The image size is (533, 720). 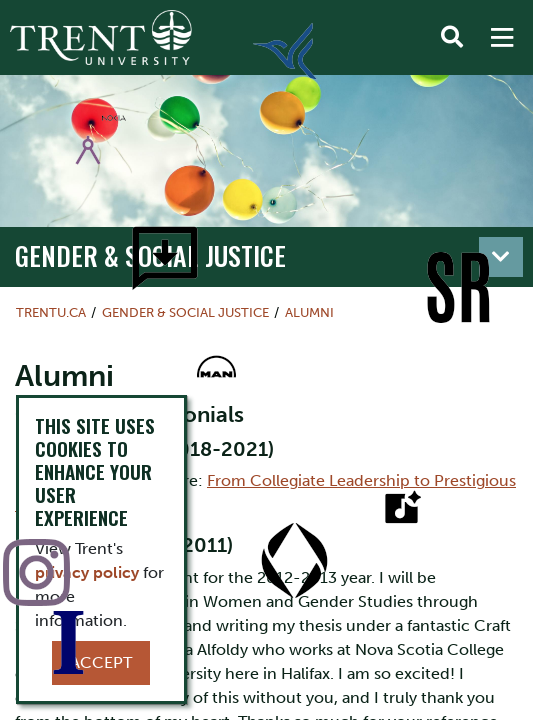 I want to click on access drawing compass tool, so click(x=88, y=150).